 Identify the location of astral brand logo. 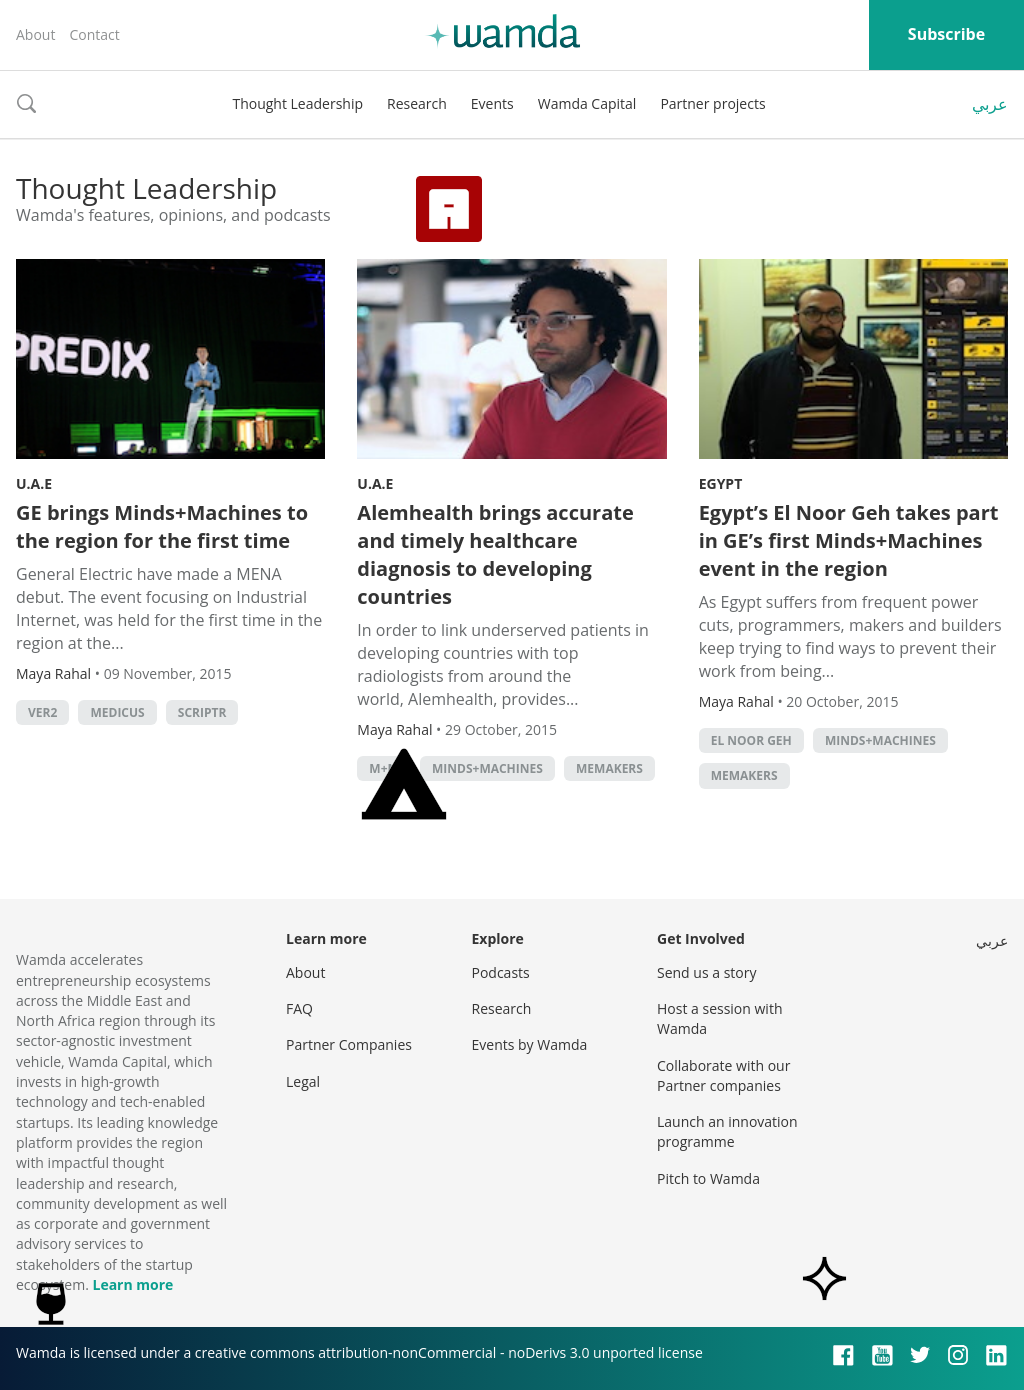
(449, 209).